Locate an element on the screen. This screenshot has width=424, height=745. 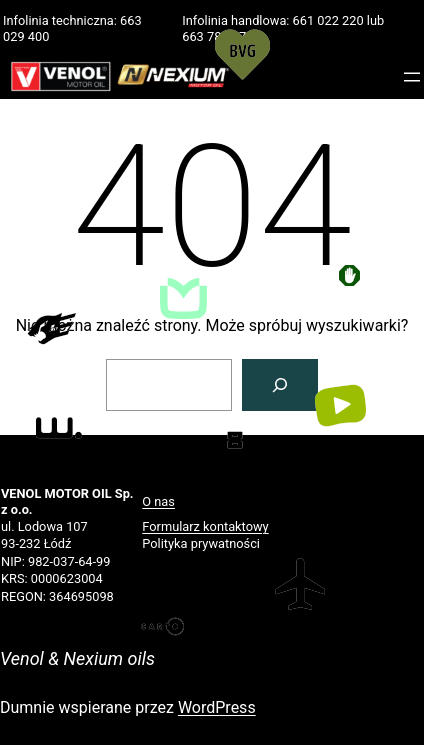
BVG (Berlin public transit) app or service is located at coordinates (242, 54).